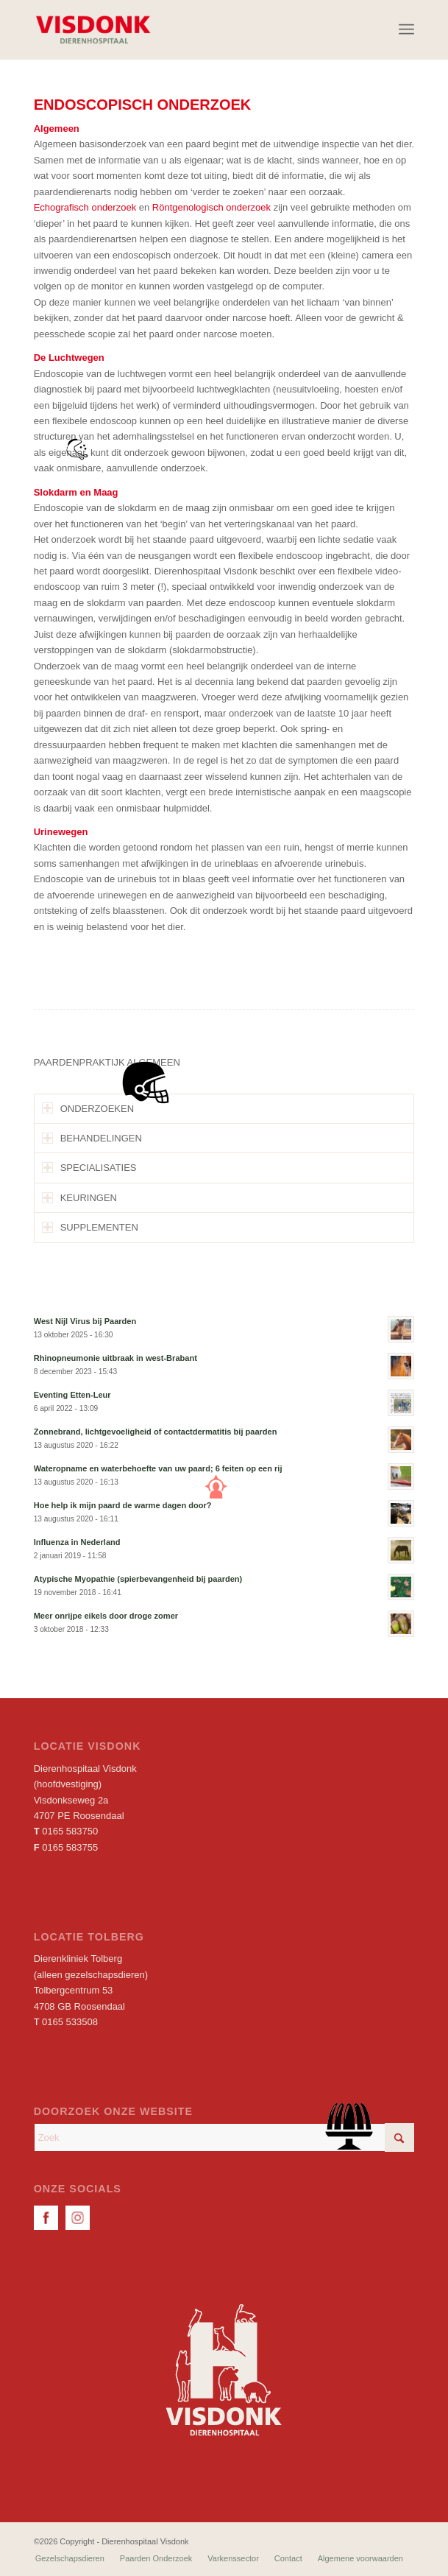 This screenshot has height=2576, width=448. What do you see at coordinates (77, 449) in the screenshot?
I see `select sling weapon in game inventory` at bounding box center [77, 449].